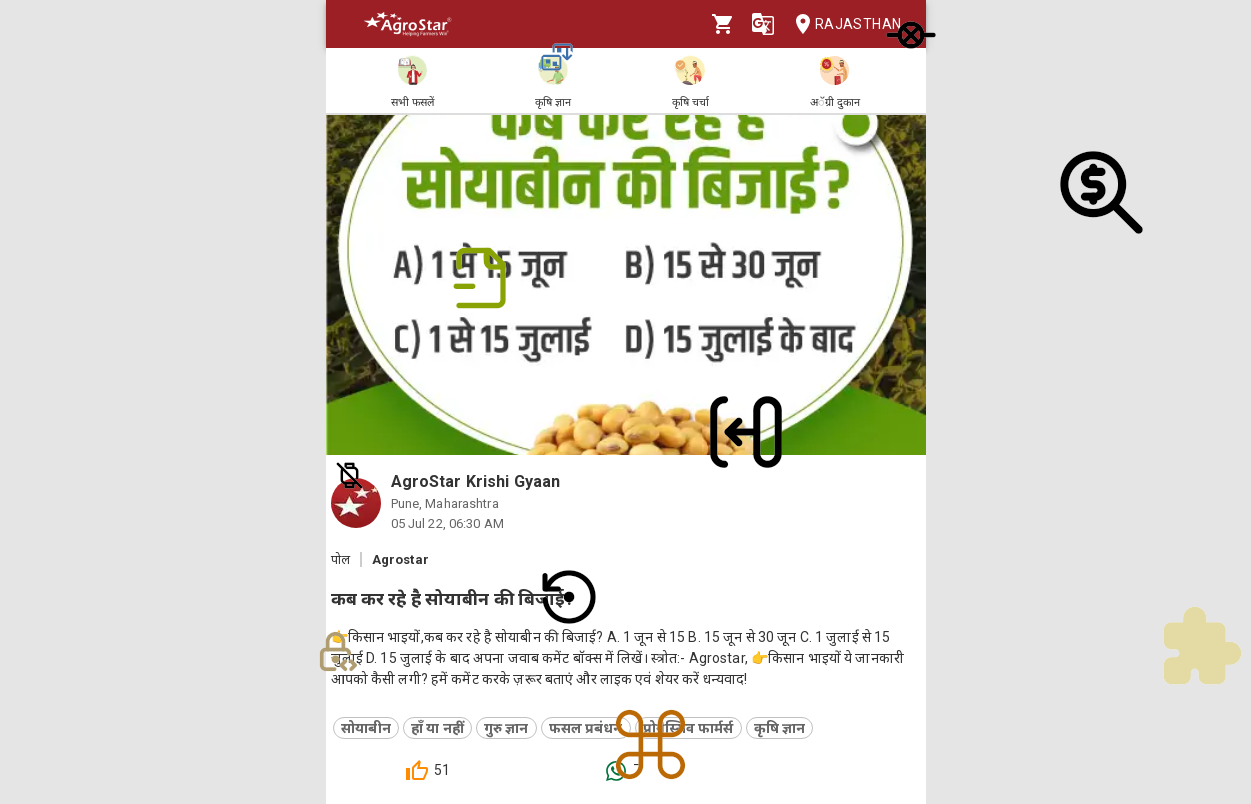 This screenshot has height=804, width=1251. Describe the element at coordinates (746, 432) in the screenshot. I see `move element to the left panel` at that location.